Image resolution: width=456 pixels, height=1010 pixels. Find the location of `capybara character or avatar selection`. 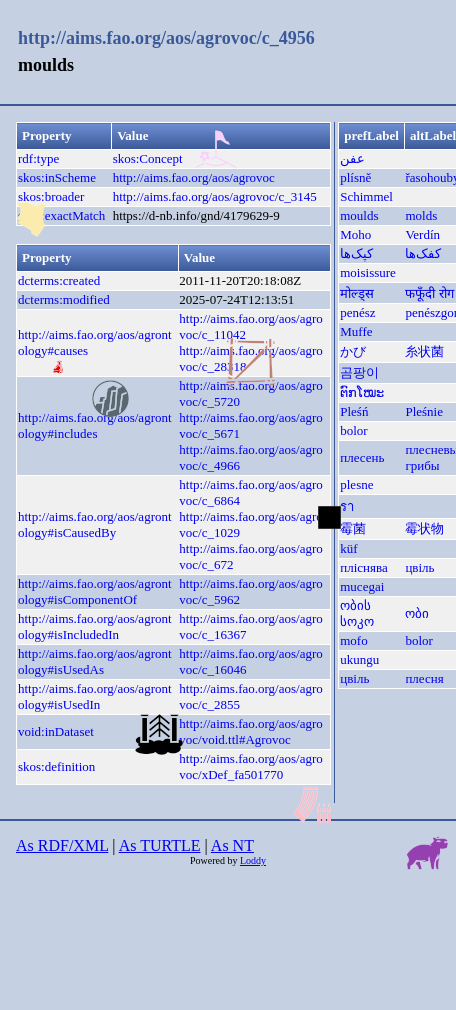

capybara character or avatar selection is located at coordinates (427, 853).